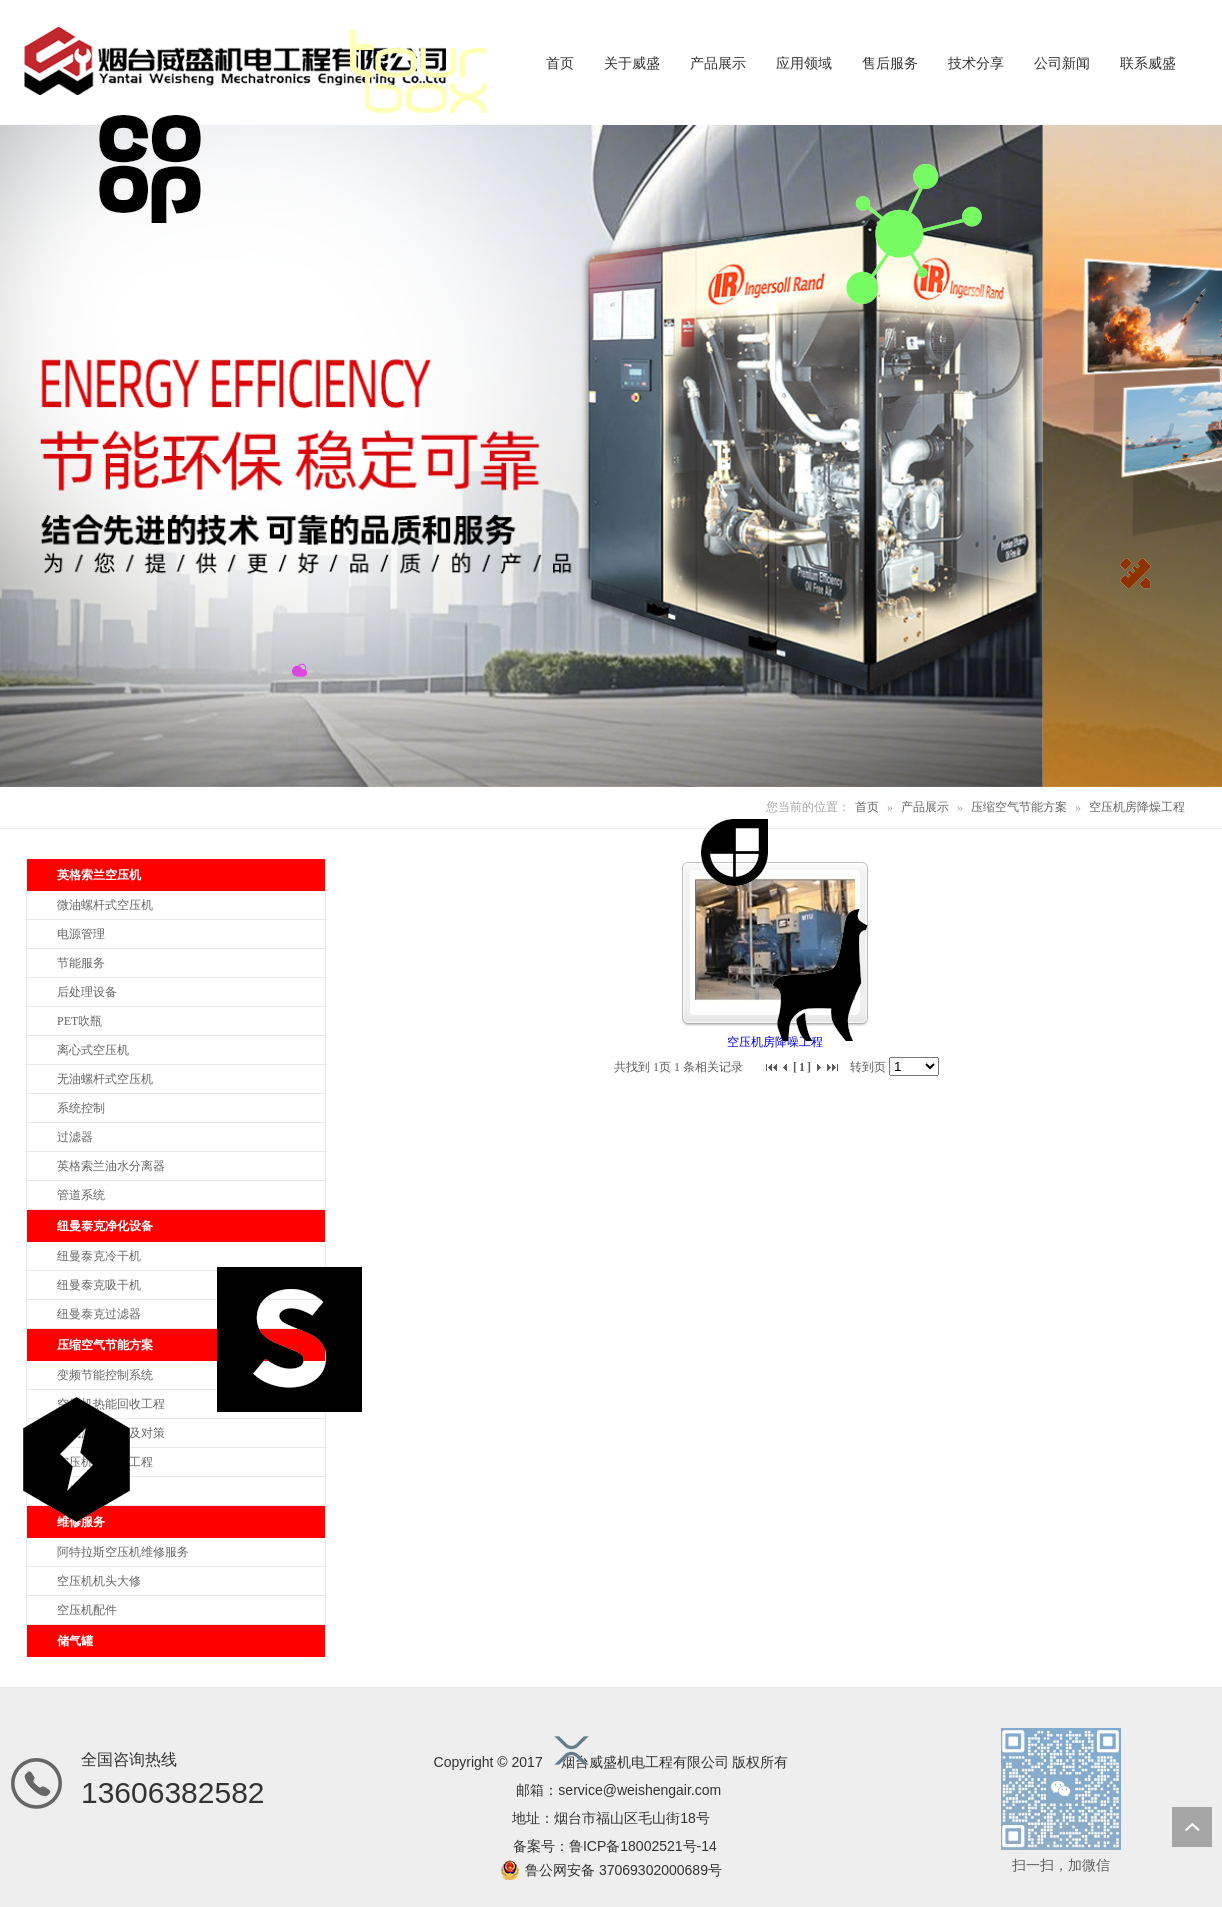 Image resolution: width=1222 pixels, height=1907 pixels. Describe the element at coordinates (76, 1459) in the screenshot. I see `lightning network logo` at that location.